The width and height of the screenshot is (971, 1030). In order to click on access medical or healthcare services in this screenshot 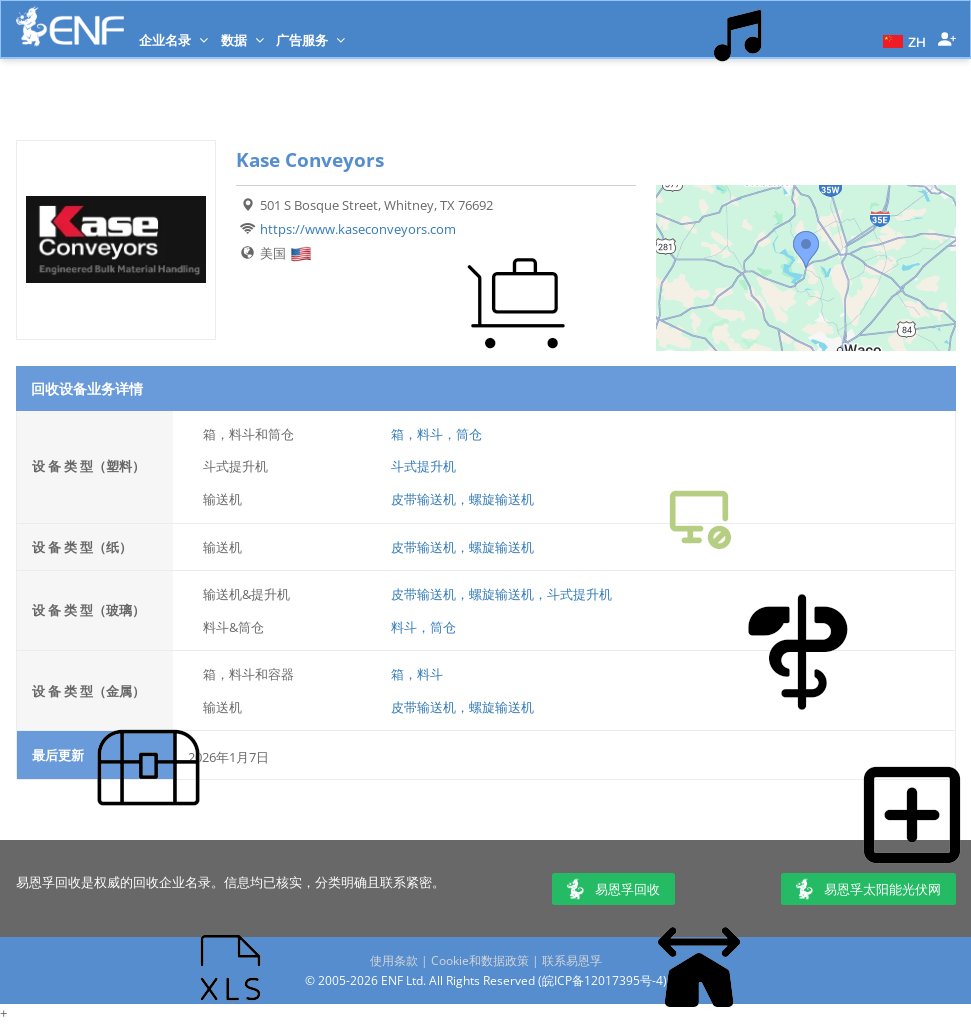, I will do `click(802, 652)`.